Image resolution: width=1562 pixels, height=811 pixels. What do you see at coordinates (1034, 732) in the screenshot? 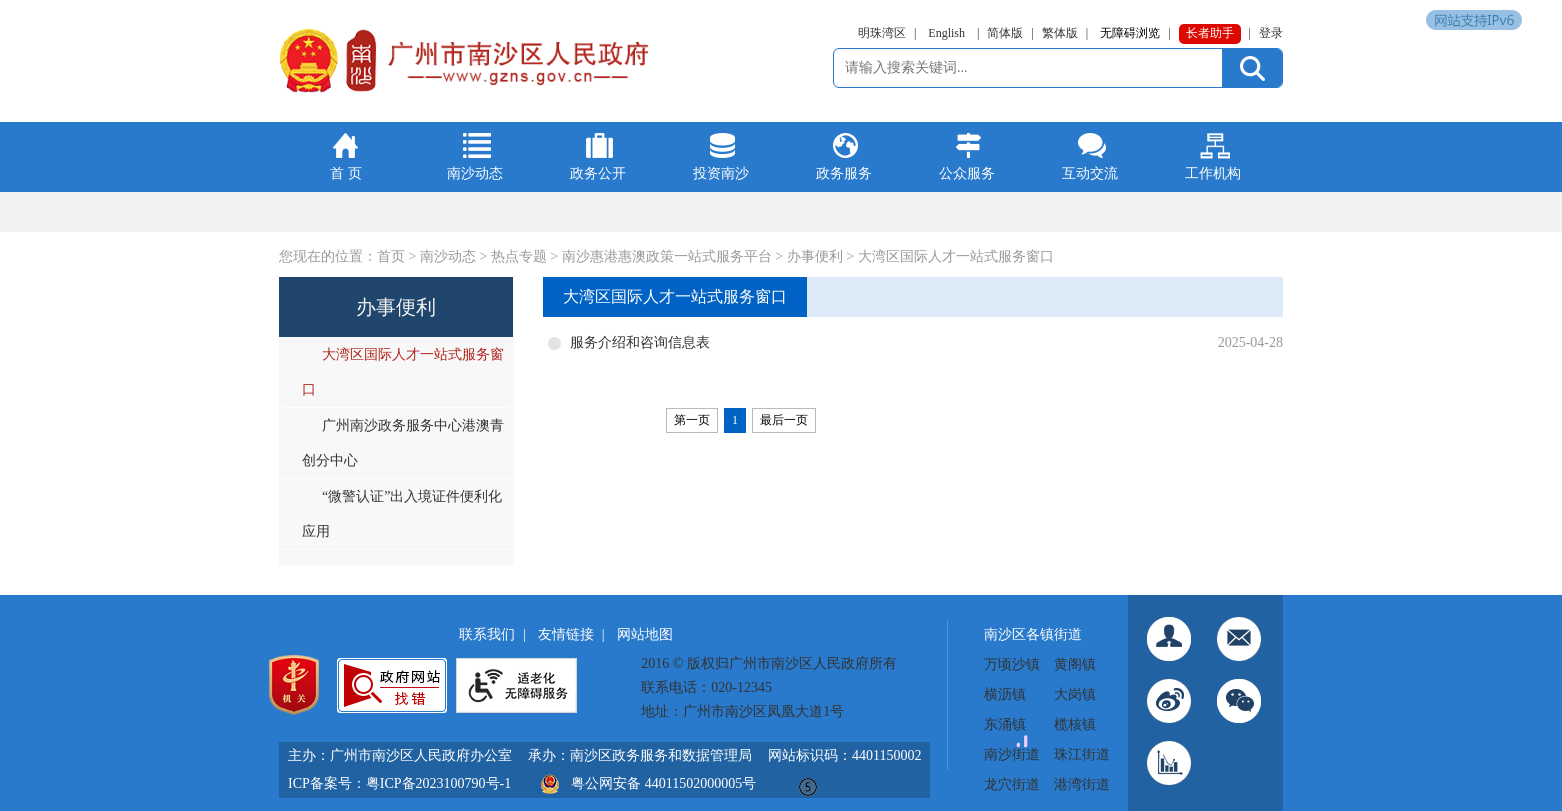
I see `indicates weak cellular network signal` at bounding box center [1034, 732].